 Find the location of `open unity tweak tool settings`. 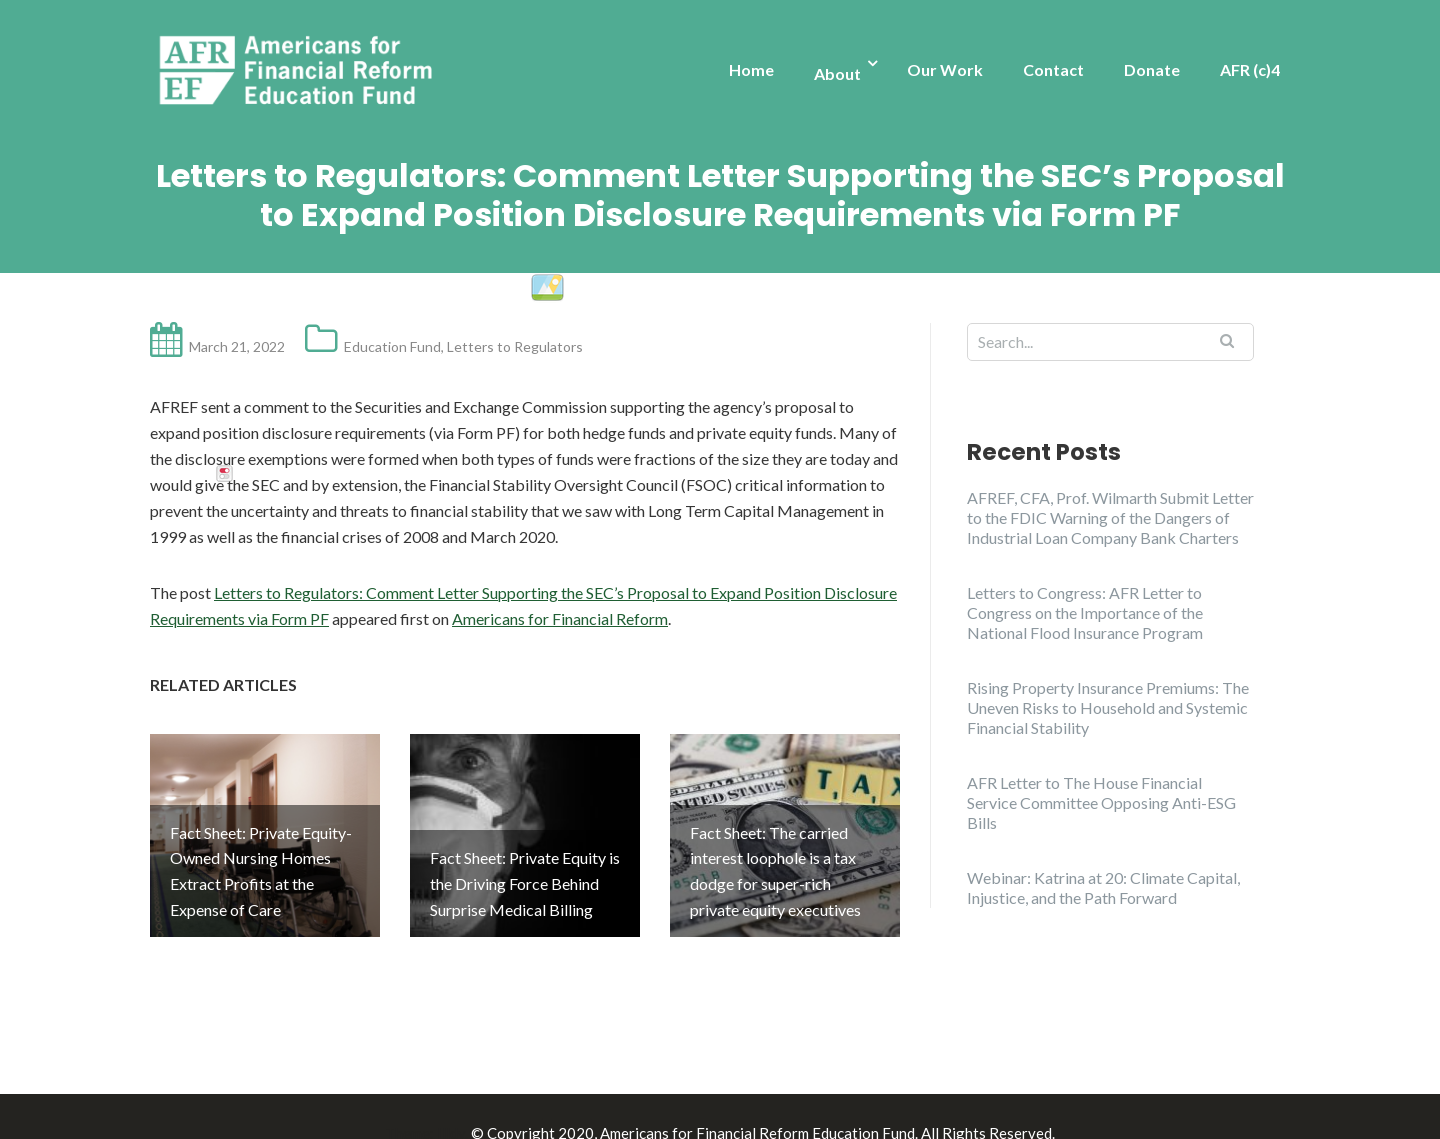

open unity tweak tool settings is located at coordinates (224, 473).